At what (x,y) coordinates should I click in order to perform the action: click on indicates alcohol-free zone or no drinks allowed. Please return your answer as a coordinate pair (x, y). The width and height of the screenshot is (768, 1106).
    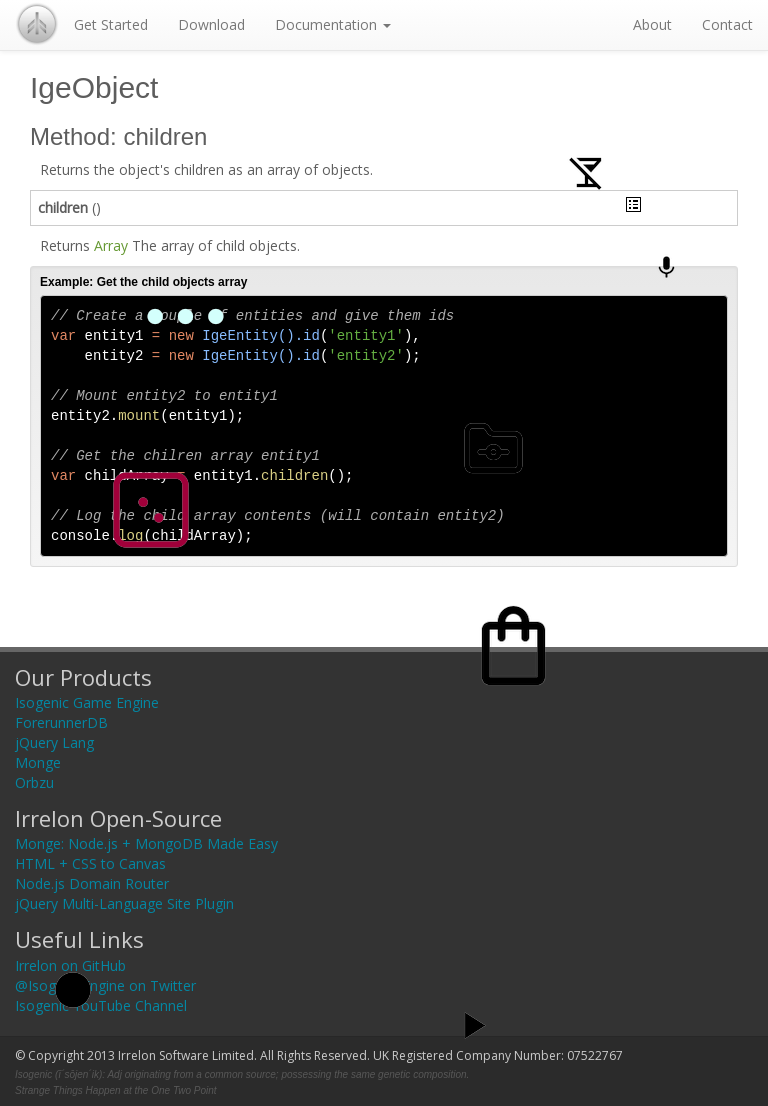
    Looking at the image, I should click on (586, 172).